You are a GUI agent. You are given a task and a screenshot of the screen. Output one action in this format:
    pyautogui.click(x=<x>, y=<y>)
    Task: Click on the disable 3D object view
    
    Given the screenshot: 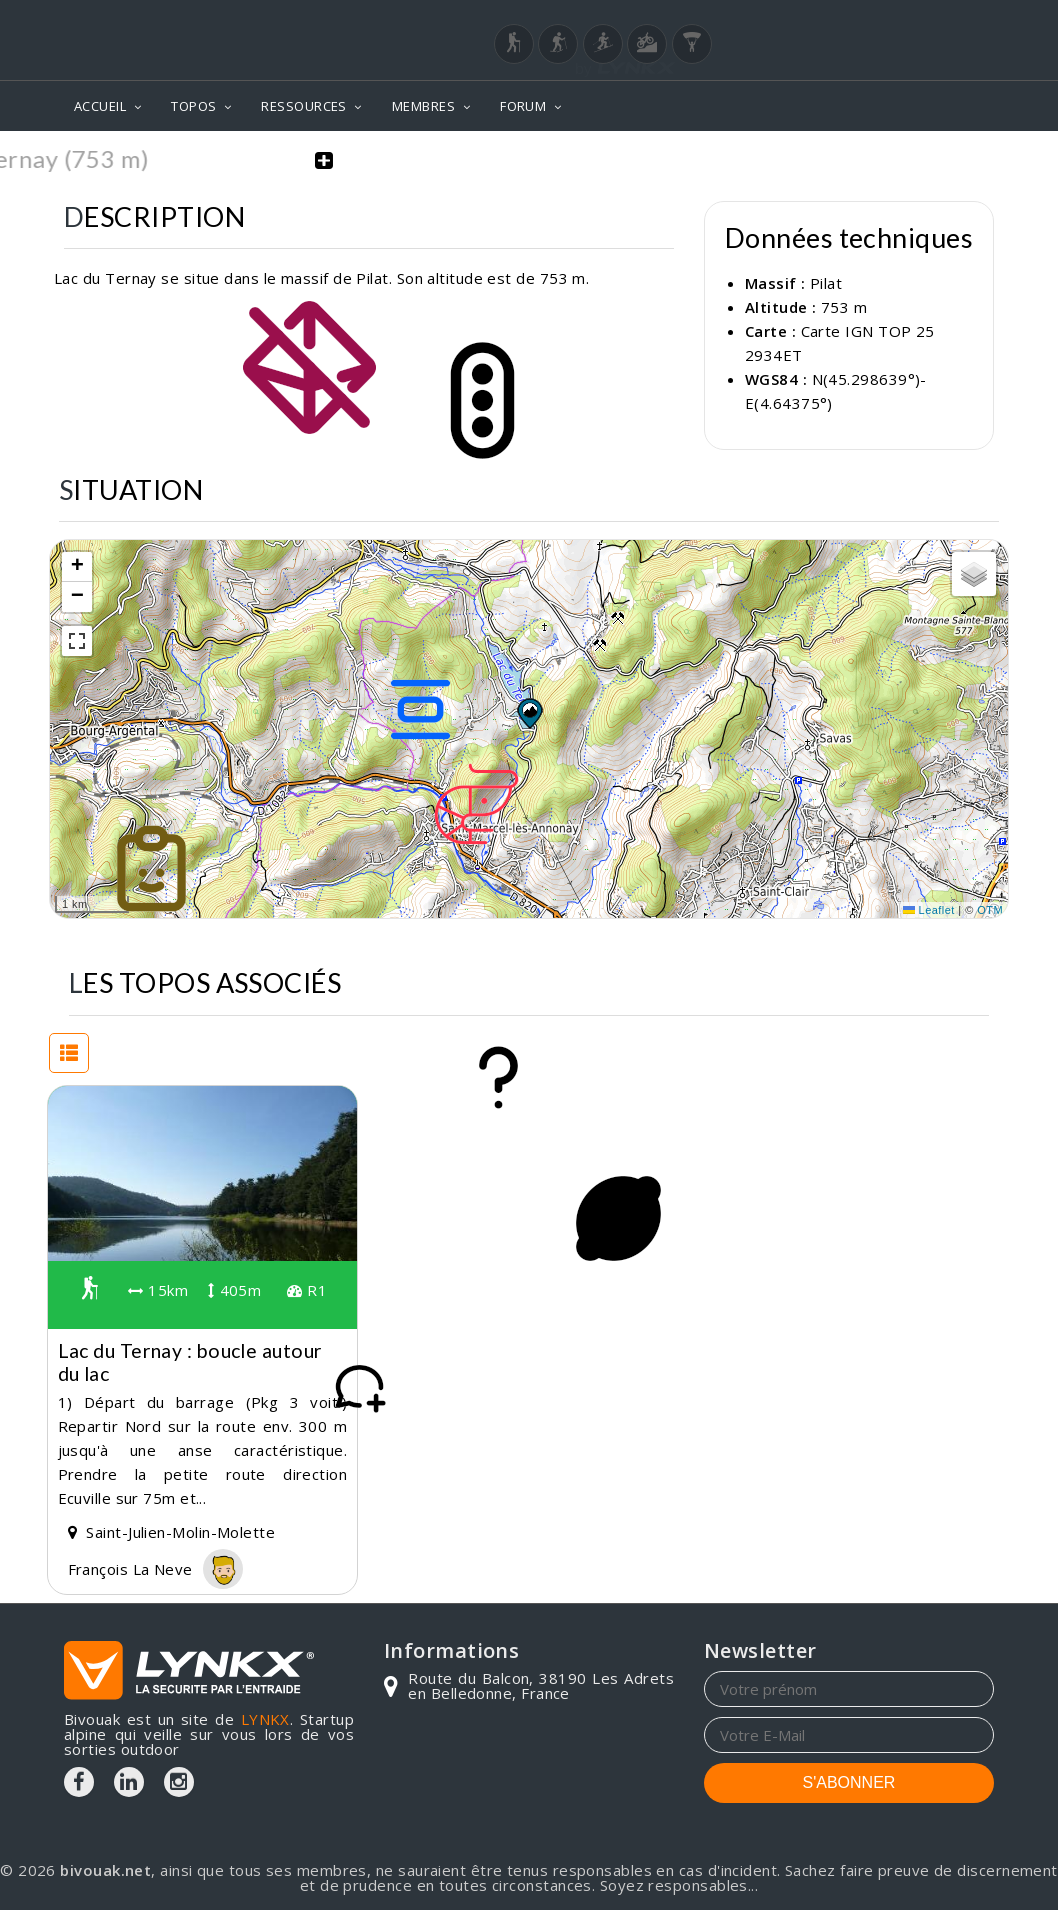 What is the action you would take?
    pyautogui.click(x=309, y=367)
    